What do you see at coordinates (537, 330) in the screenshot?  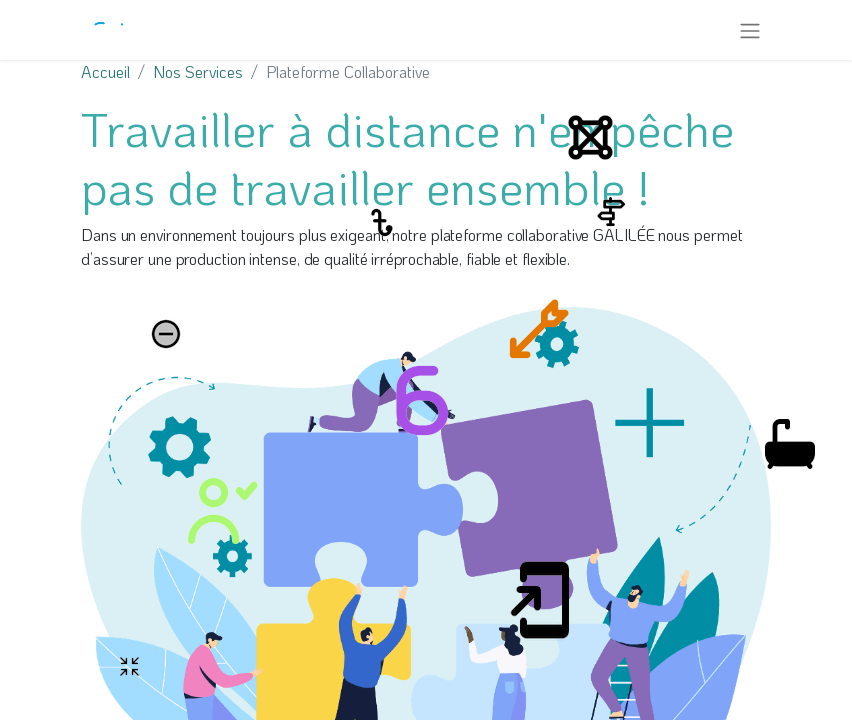 I see `indicates archery or target shooting activity` at bounding box center [537, 330].